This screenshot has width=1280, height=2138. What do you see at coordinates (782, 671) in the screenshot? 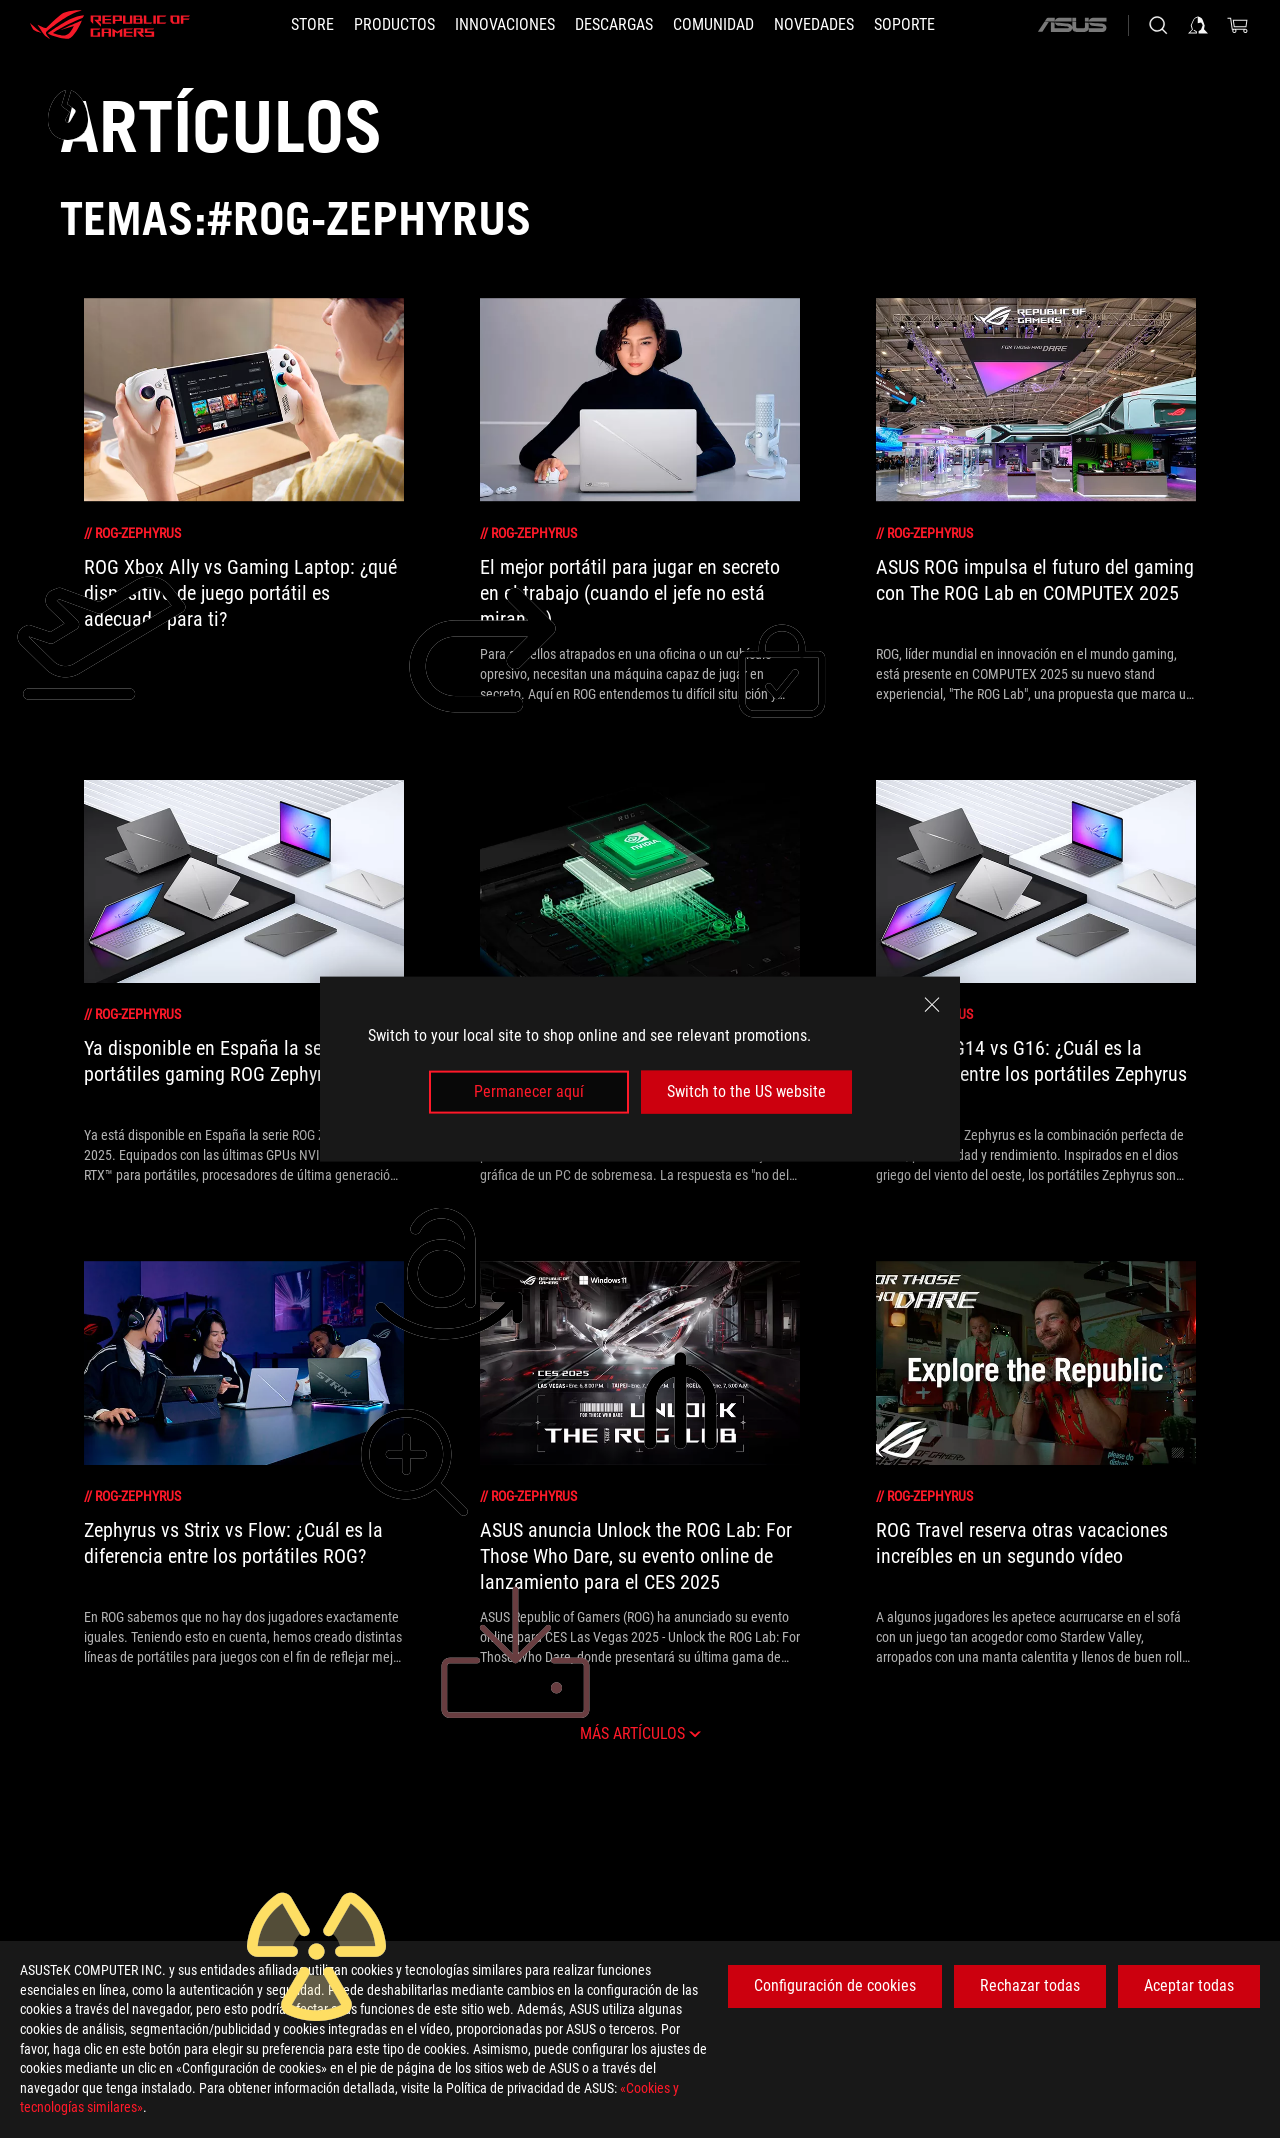
I see `order confirmed or purchase complete` at bounding box center [782, 671].